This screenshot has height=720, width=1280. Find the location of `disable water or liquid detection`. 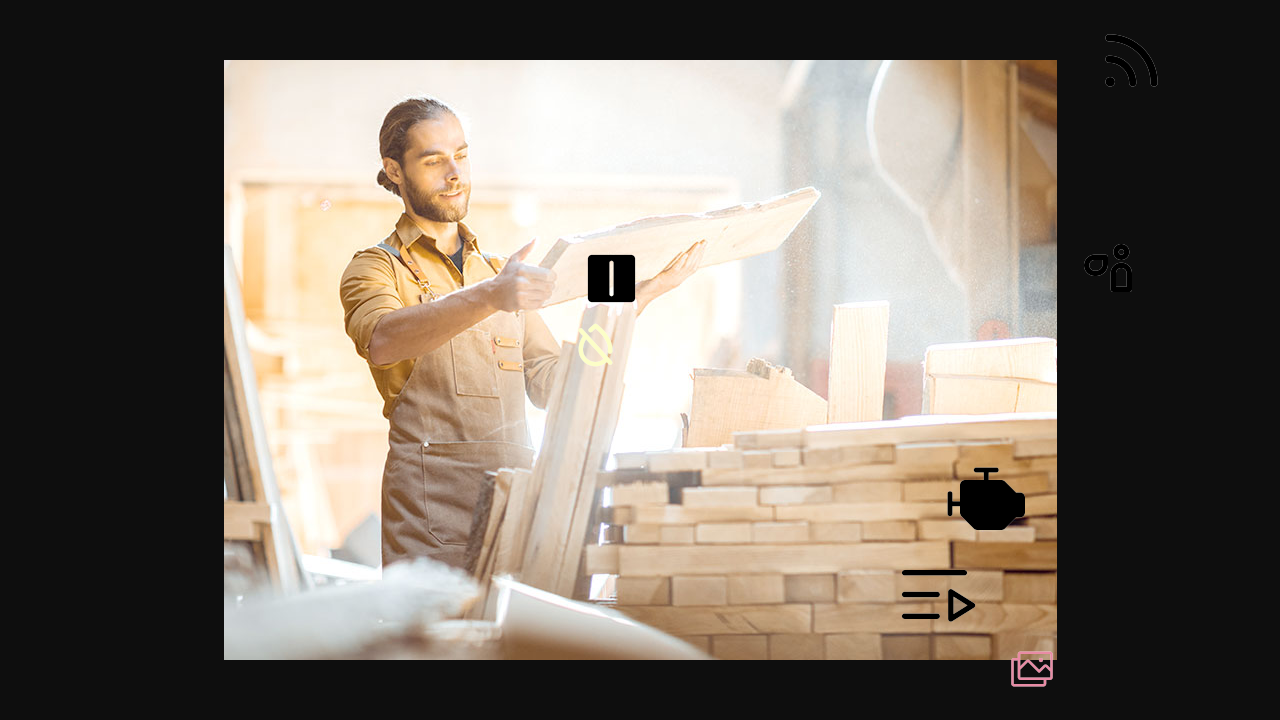

disable water or liquid detection is located at coordinates (595, 346).